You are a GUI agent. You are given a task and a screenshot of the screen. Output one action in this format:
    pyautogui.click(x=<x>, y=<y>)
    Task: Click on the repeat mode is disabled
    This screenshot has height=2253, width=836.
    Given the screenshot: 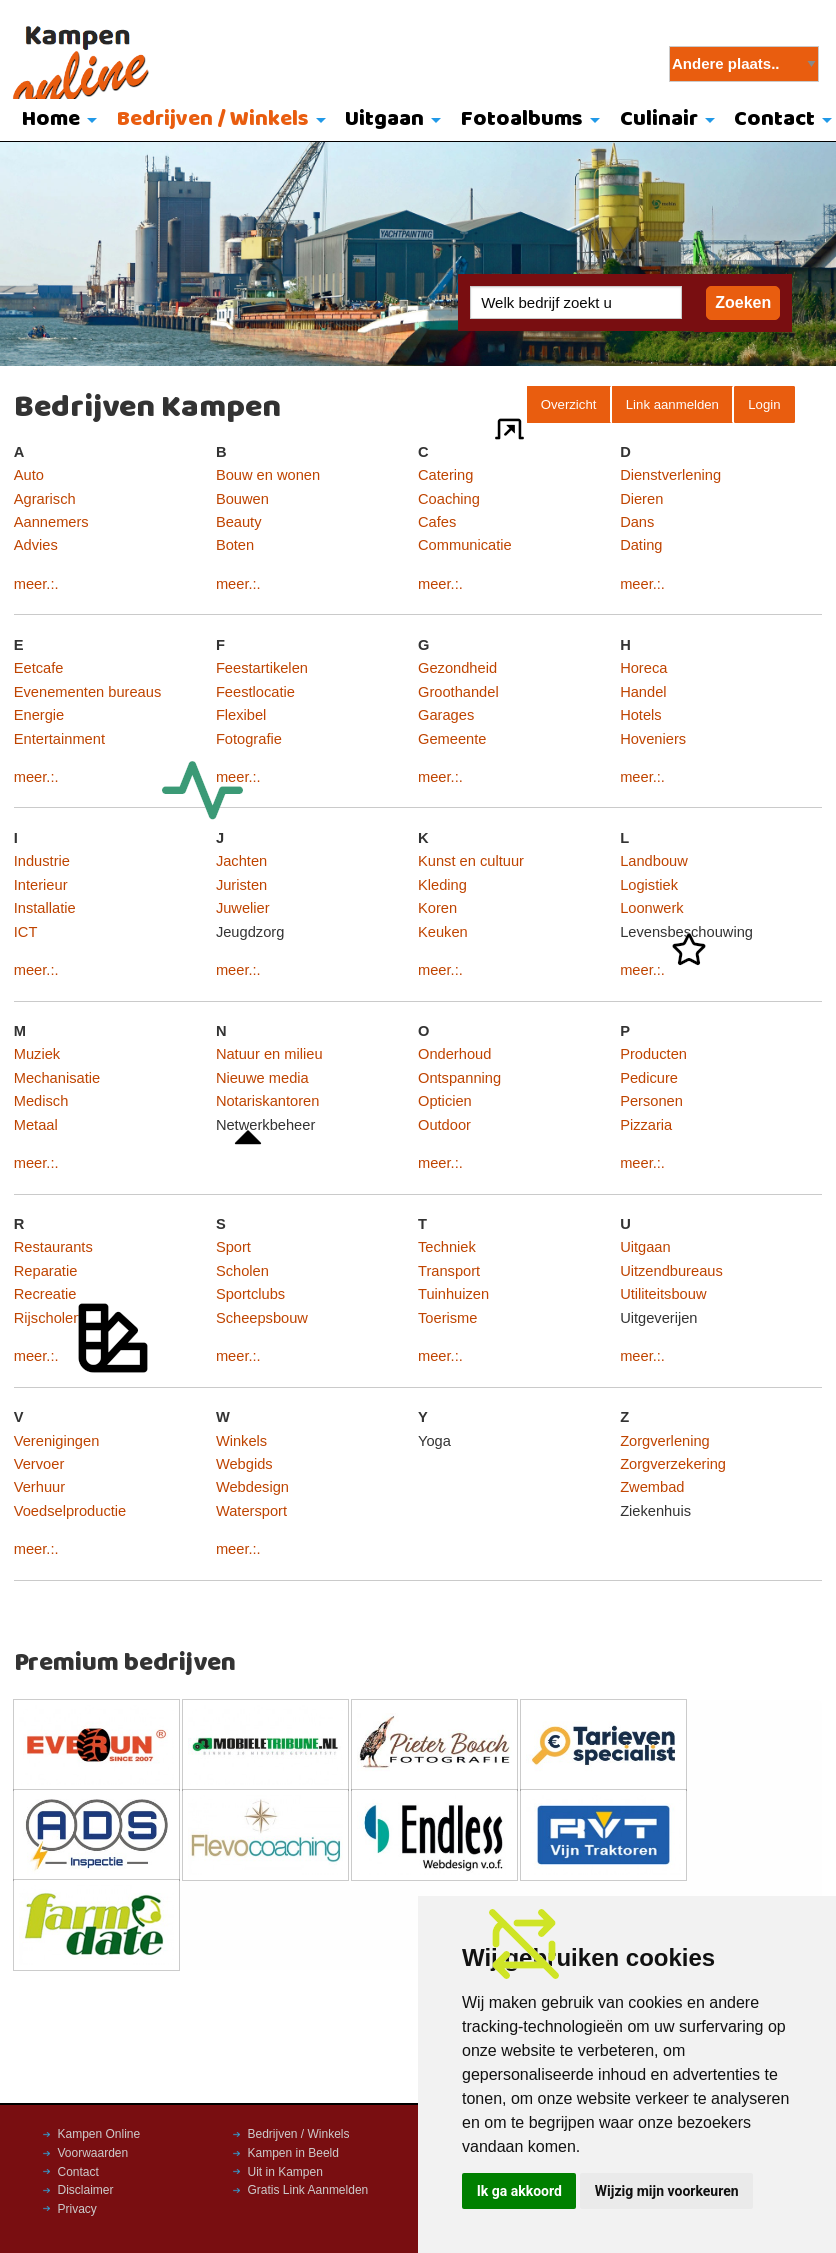 What is the action you would take?
    pyautogui.click(x=524, y=1944)
    